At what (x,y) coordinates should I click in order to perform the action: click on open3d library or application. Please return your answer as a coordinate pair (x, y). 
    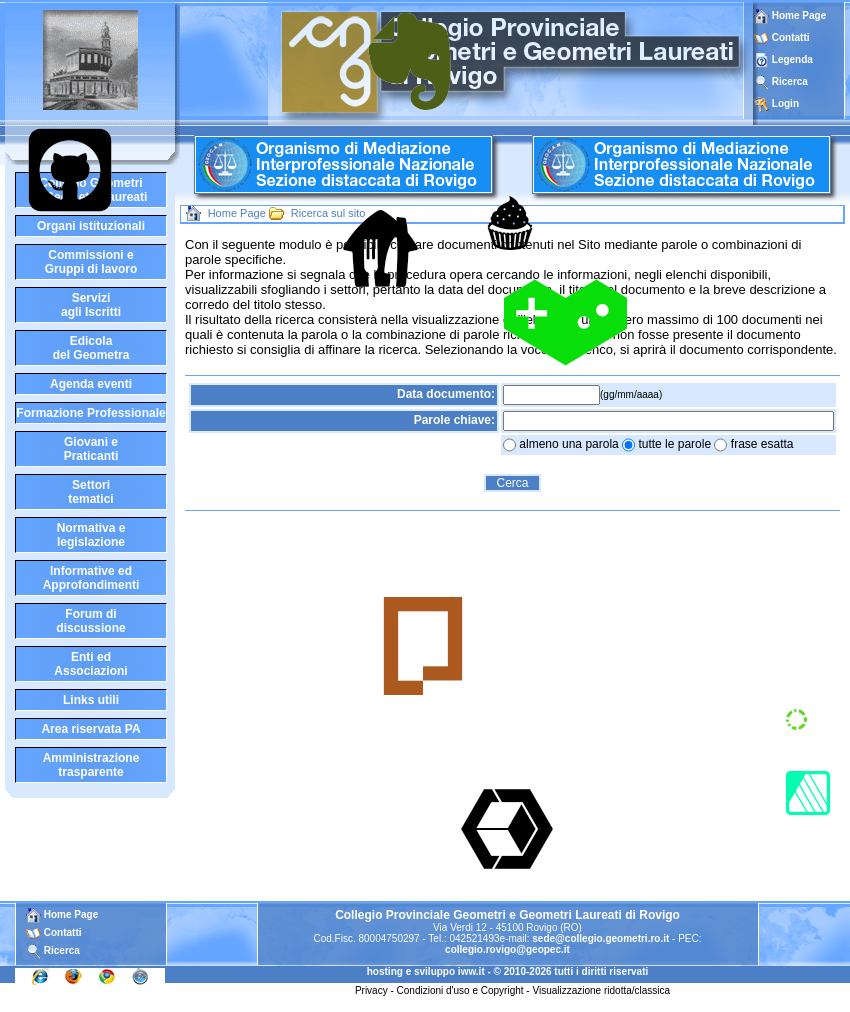
    Looking at the image, I should click on (507, 829).